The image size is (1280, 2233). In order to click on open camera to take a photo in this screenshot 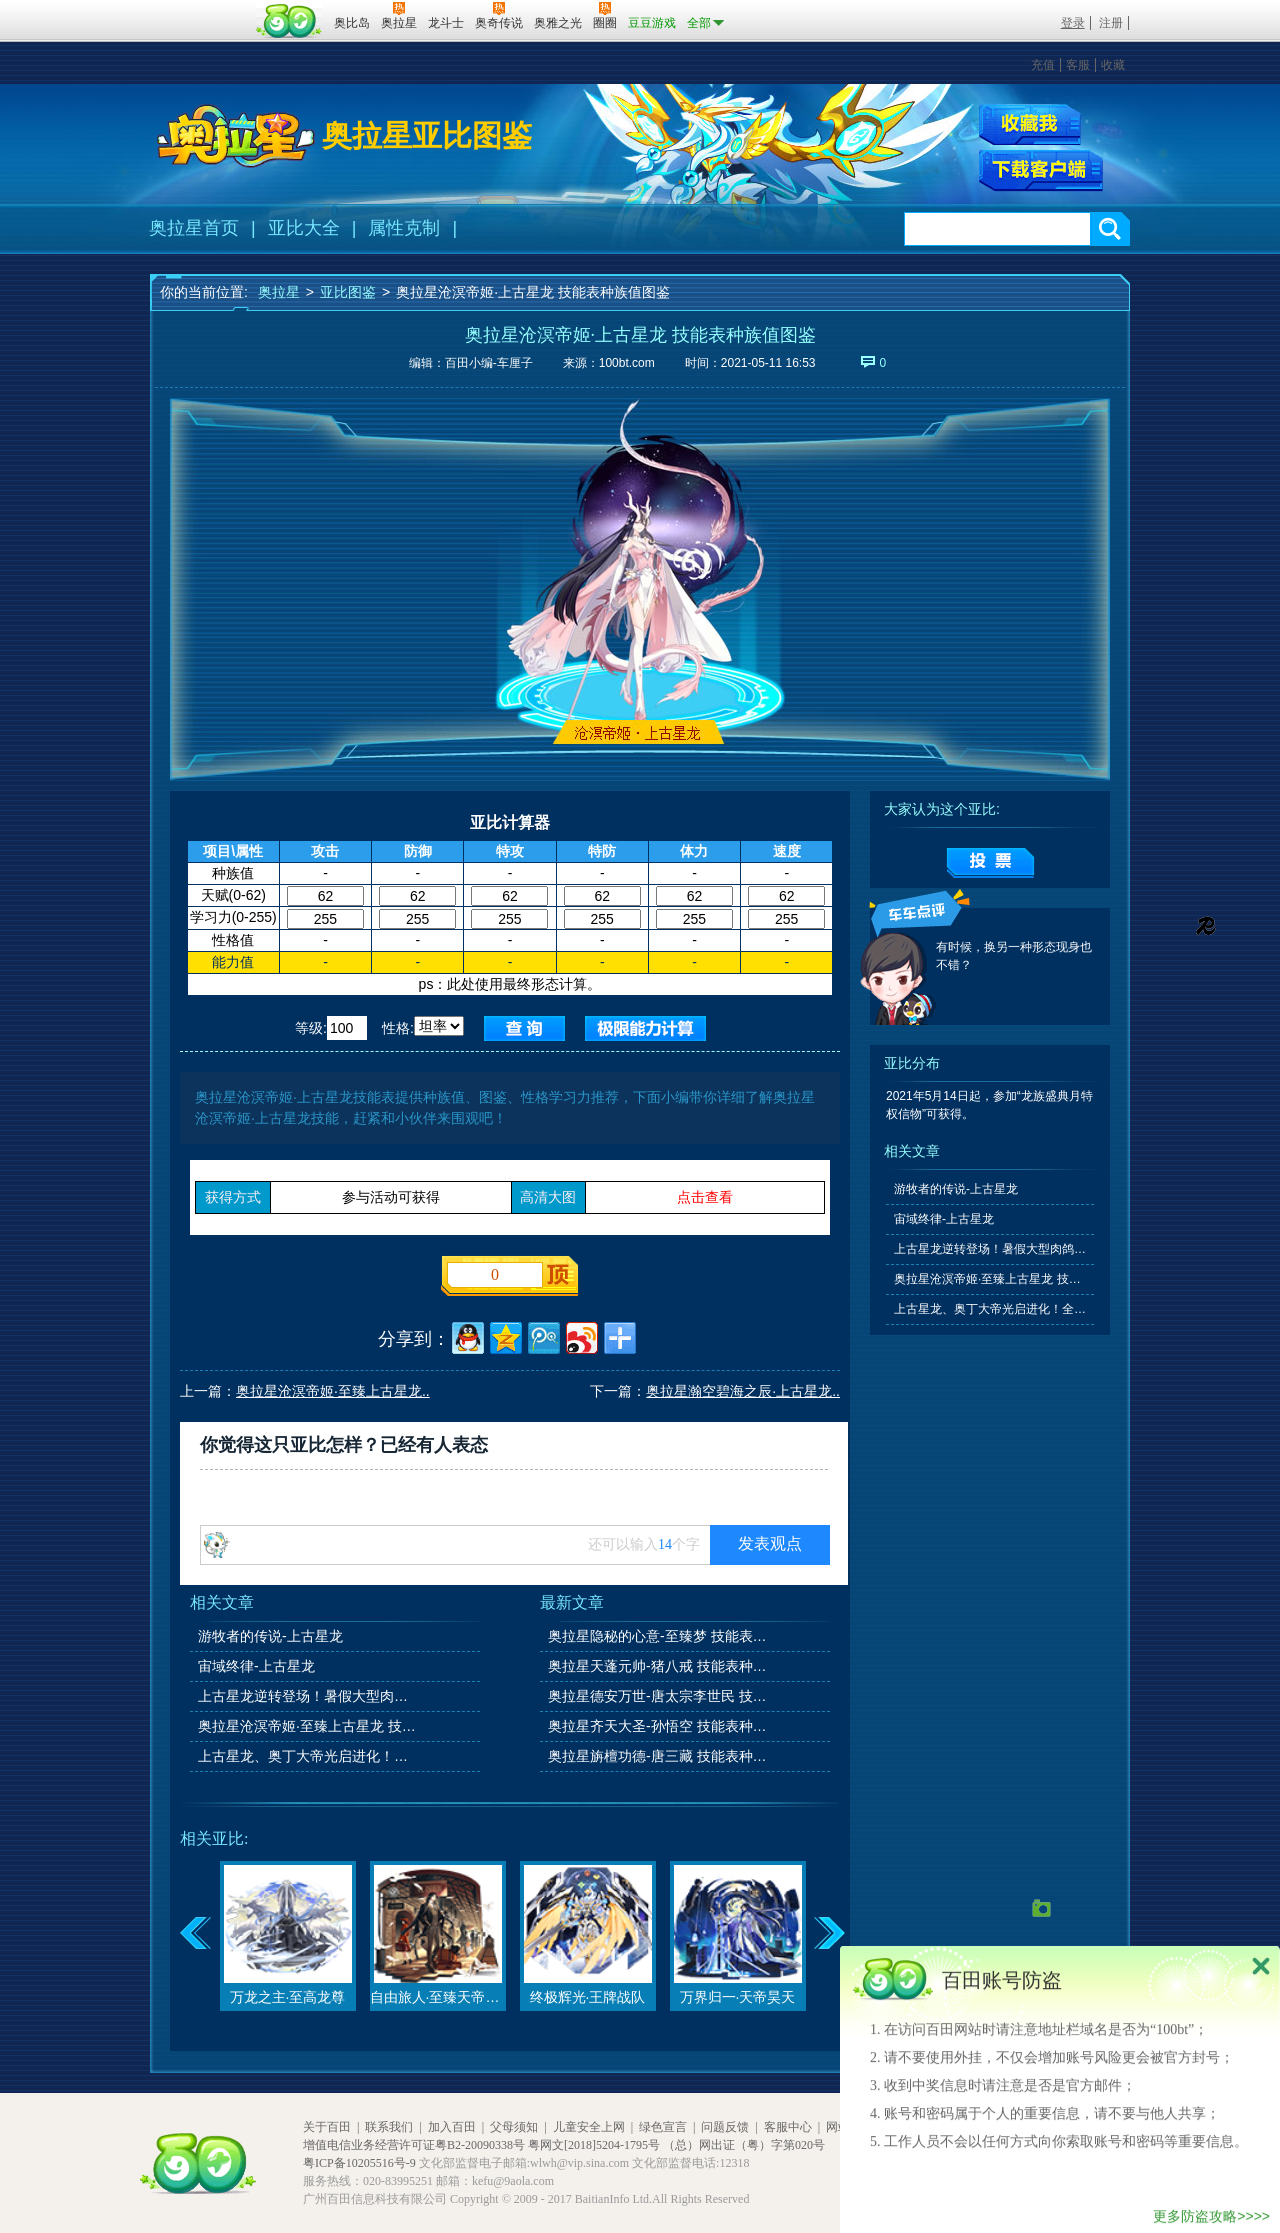, I will do `click(1041, 1908)`.